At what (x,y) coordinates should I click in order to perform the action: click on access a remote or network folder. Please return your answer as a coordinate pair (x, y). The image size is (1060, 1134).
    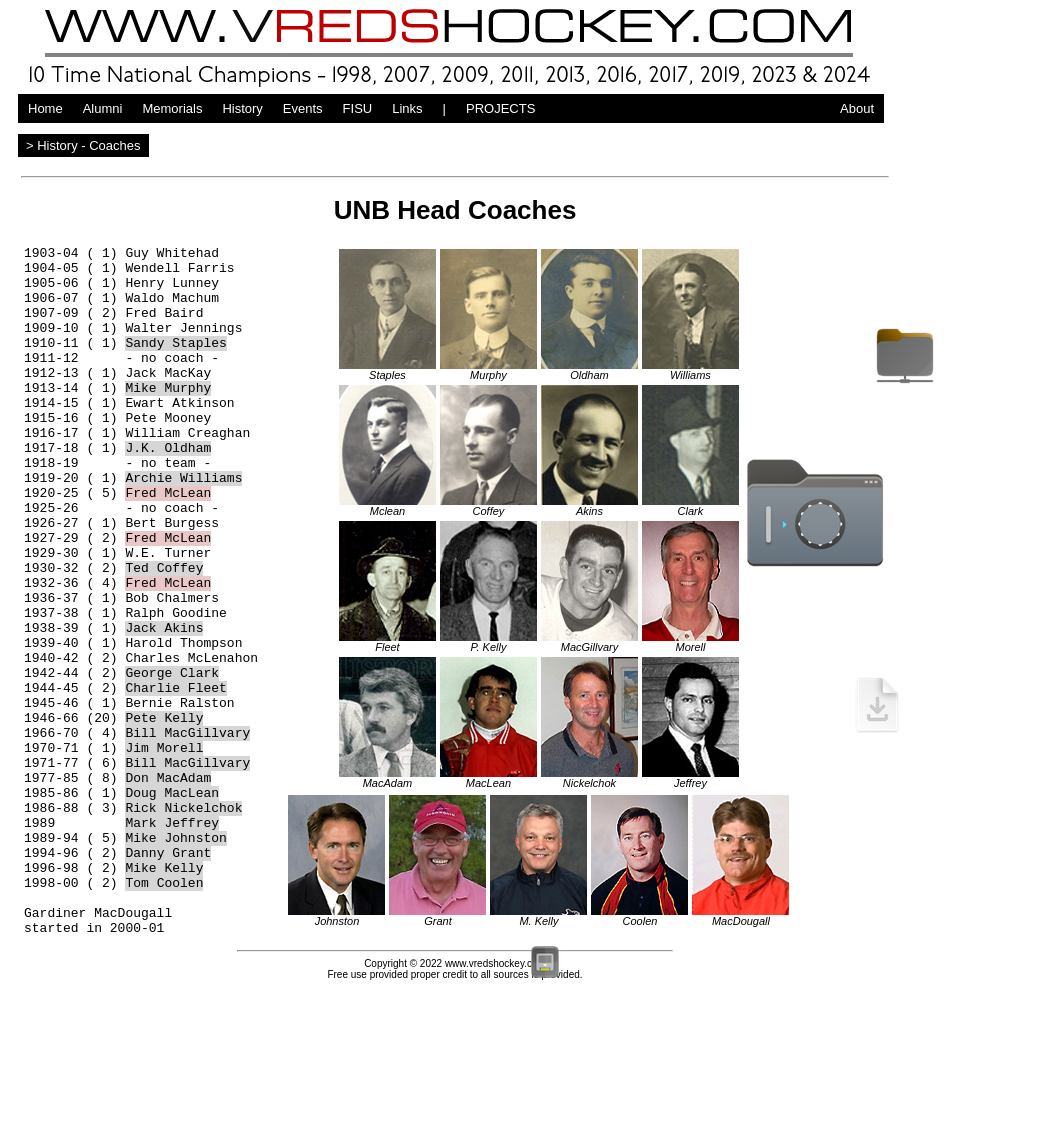
    Looking at the image, I should click on (905, 355).